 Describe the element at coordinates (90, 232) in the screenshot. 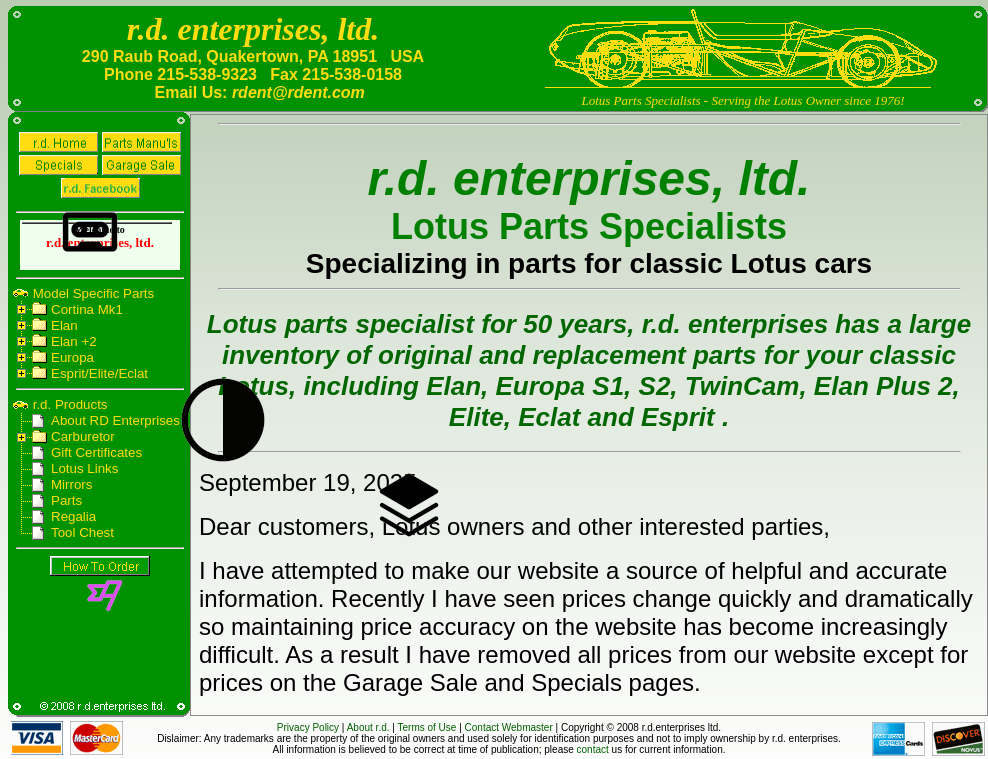

I see `access audio recordings or voice memos` at that location.